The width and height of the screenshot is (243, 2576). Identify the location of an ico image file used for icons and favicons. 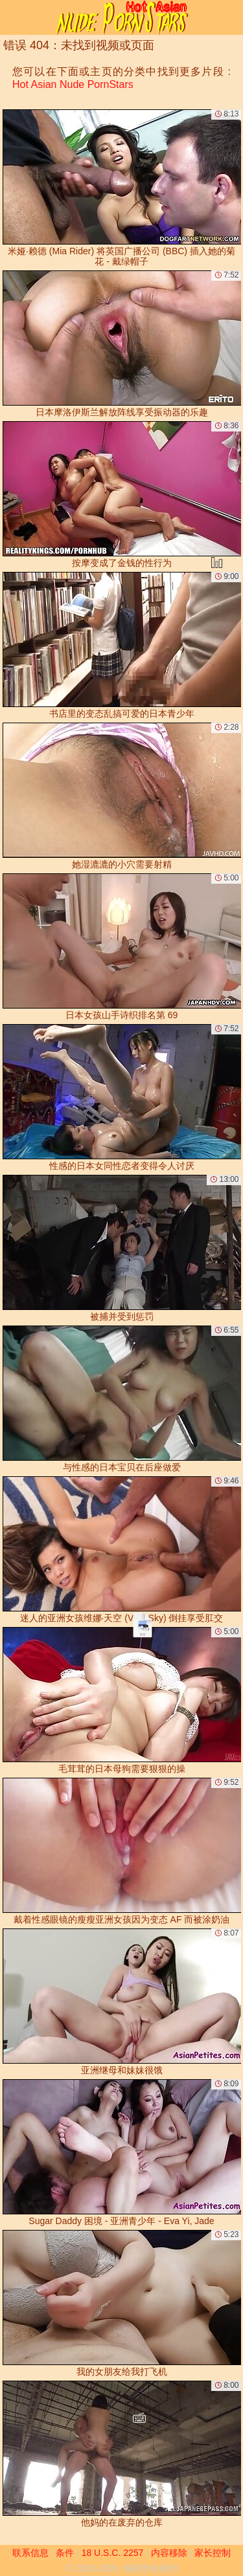
(143, 1626).